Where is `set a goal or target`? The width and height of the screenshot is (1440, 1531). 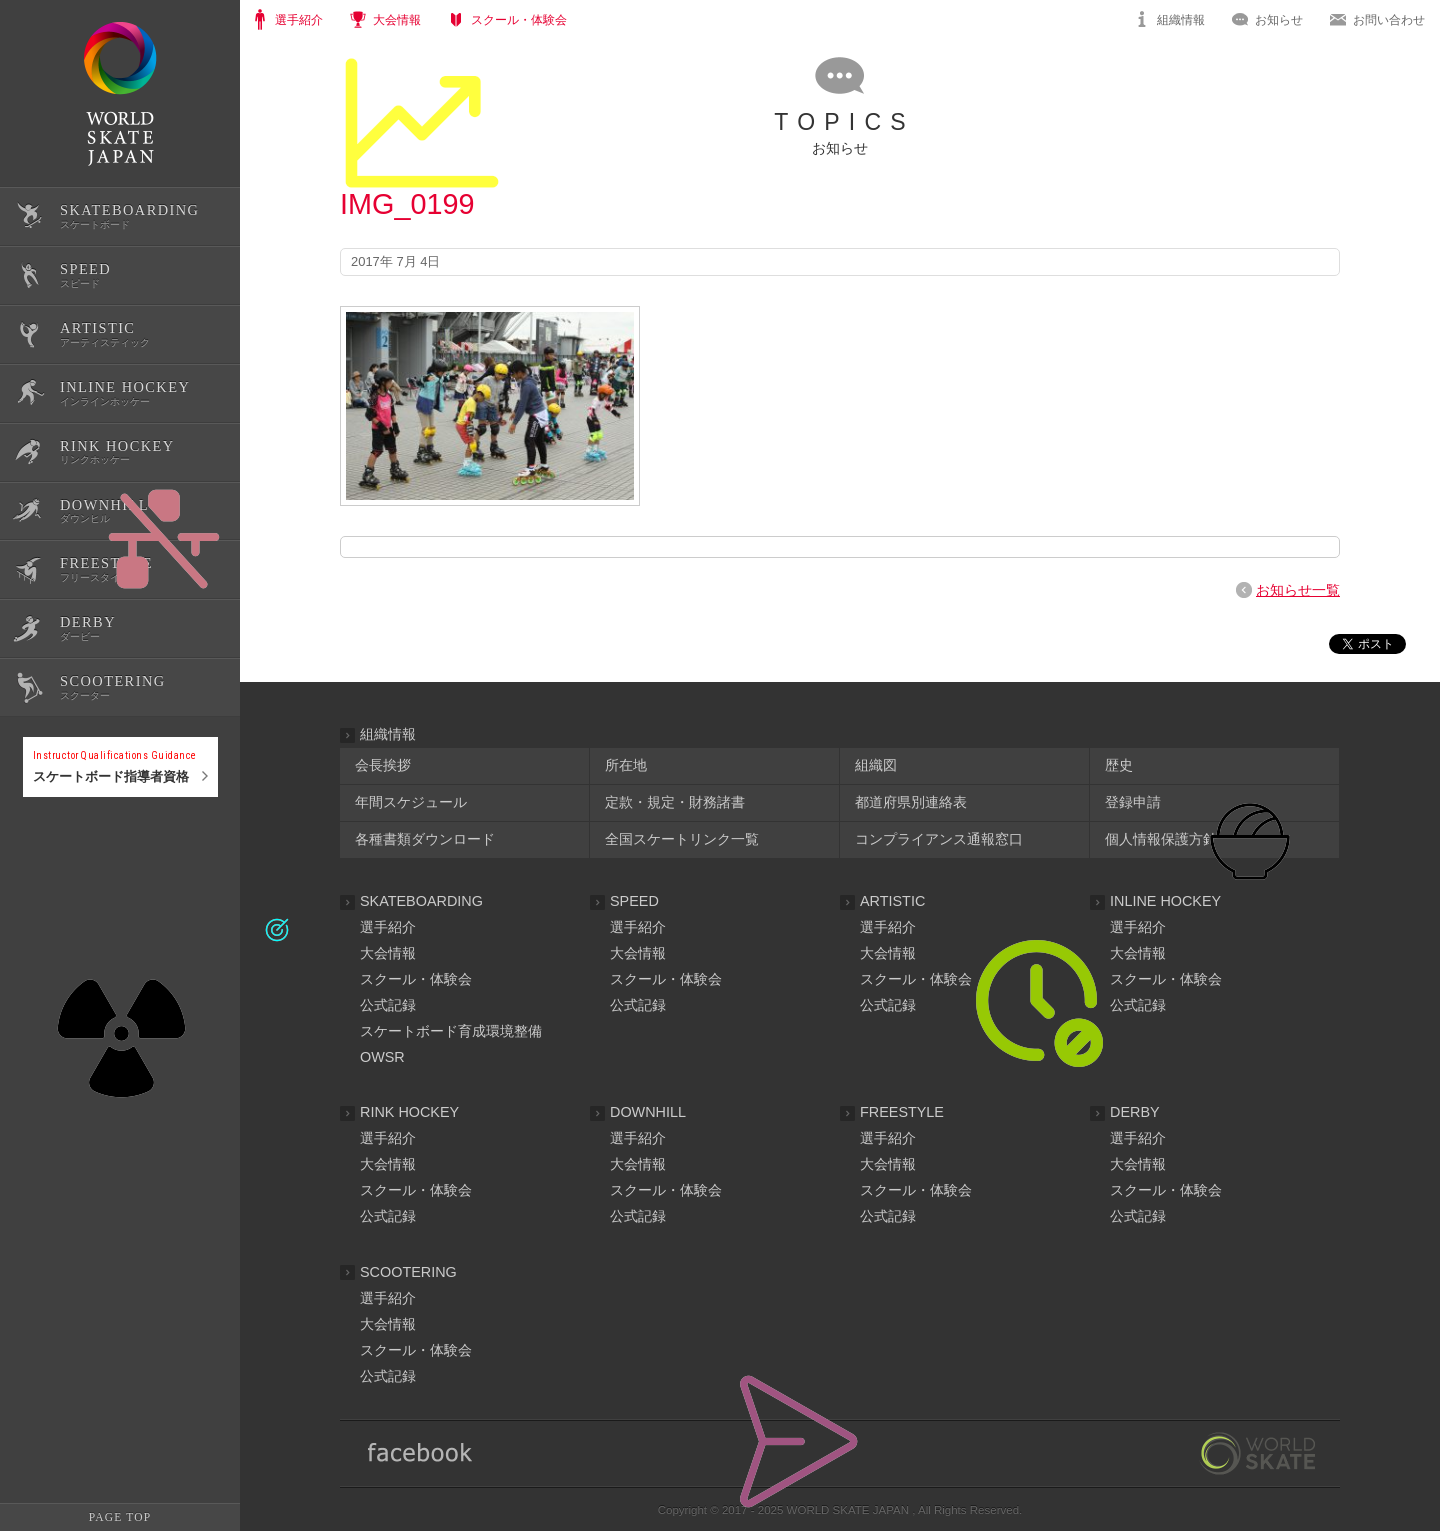
set a goal or target is located at coordinates (277, 930).